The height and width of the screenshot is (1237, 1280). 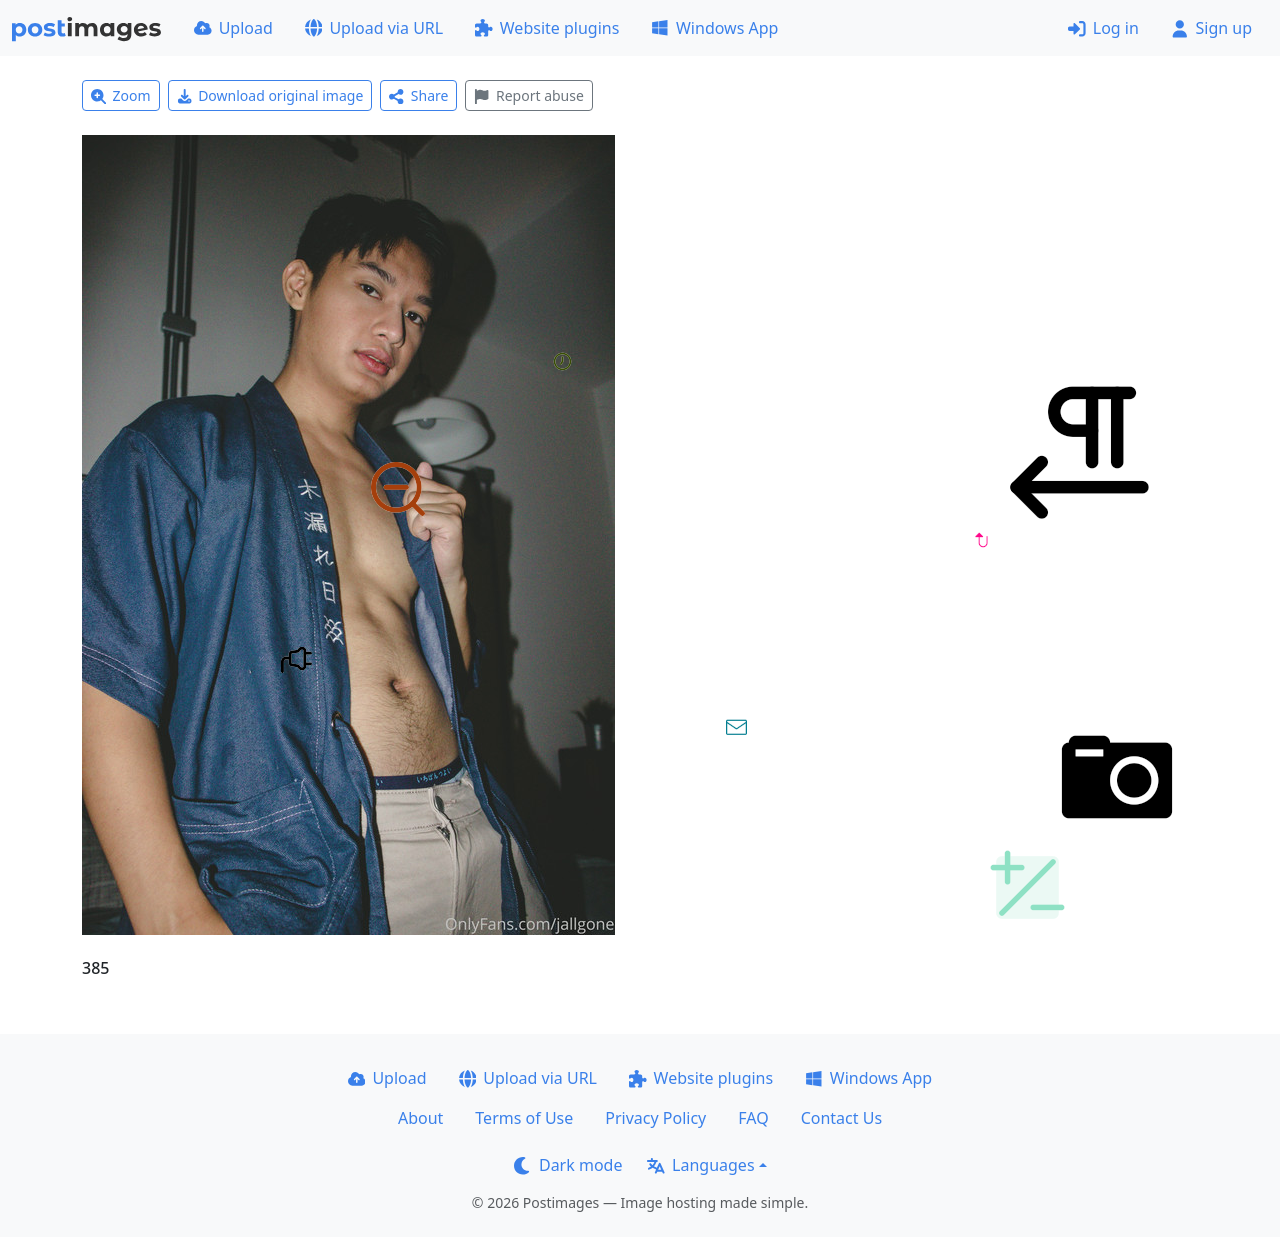 I want to click on open your inbox, so click(x=736, y=727).